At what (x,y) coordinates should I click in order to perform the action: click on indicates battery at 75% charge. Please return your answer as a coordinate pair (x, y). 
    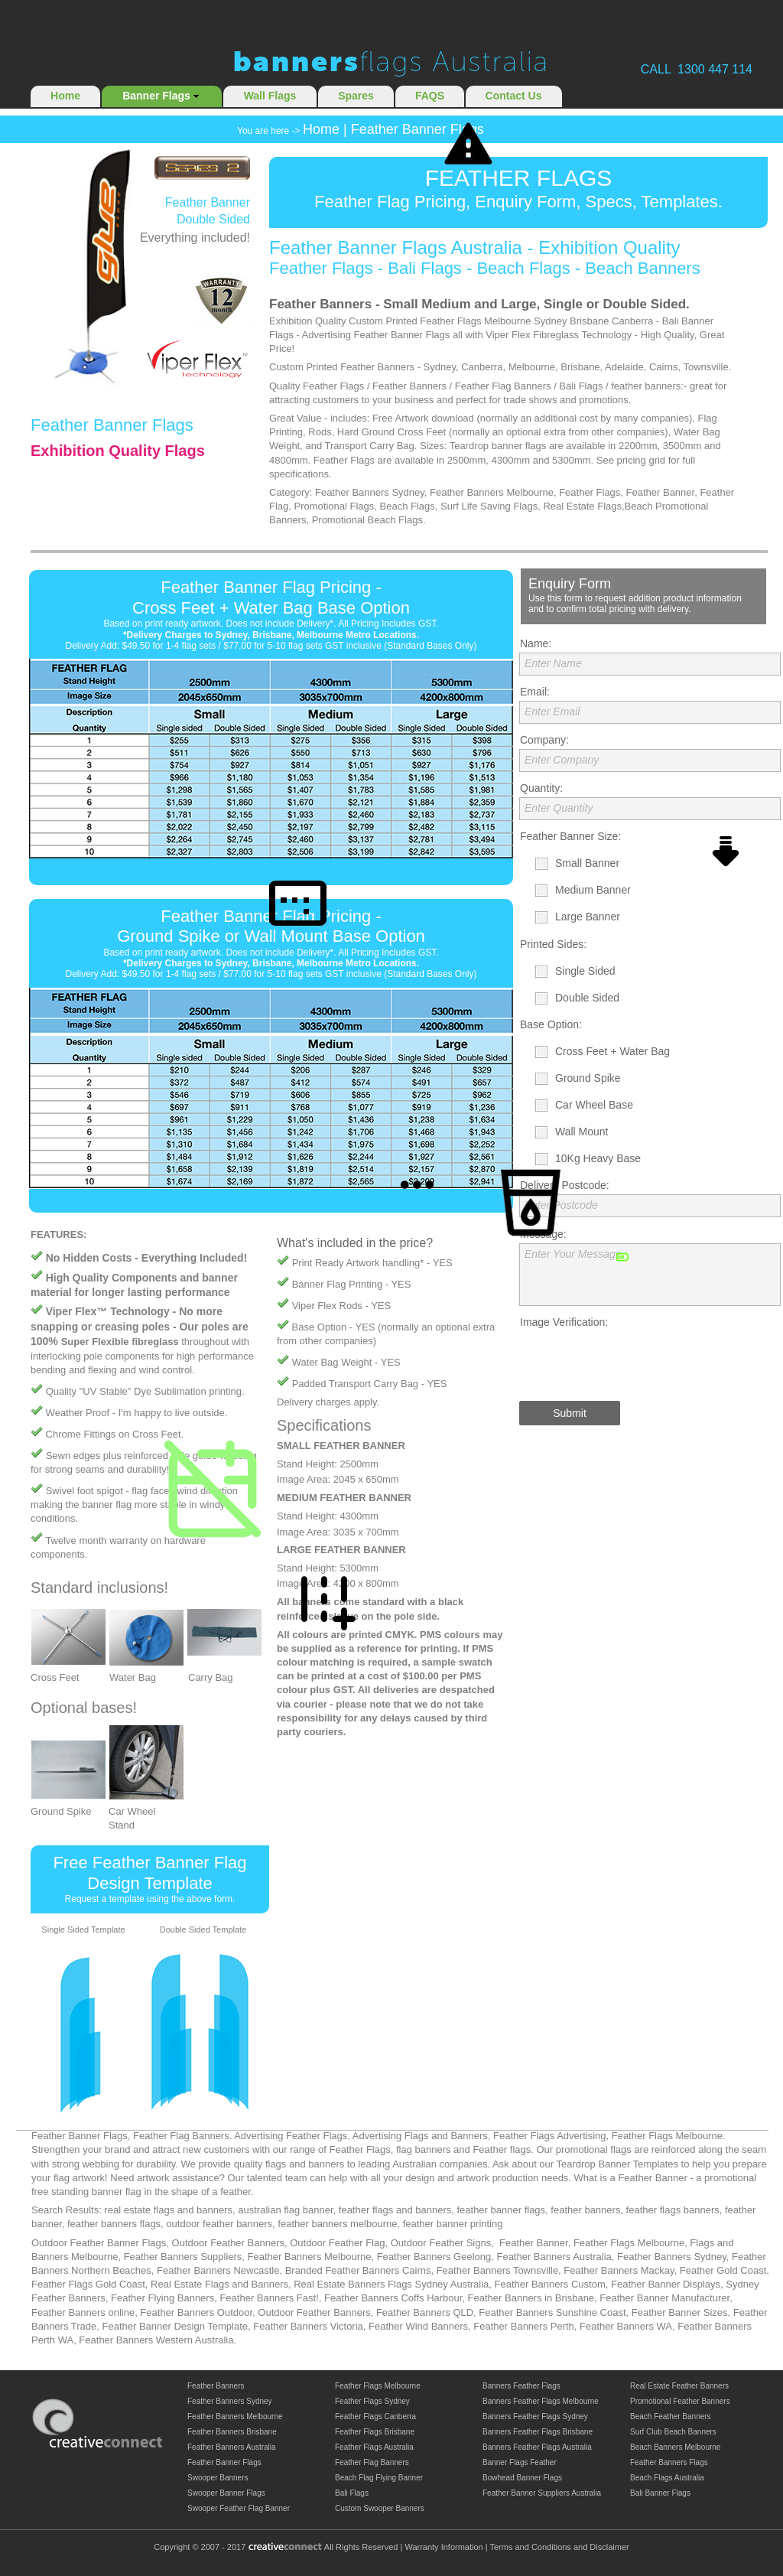
    Looking at the image, I should click on (622, 1257).